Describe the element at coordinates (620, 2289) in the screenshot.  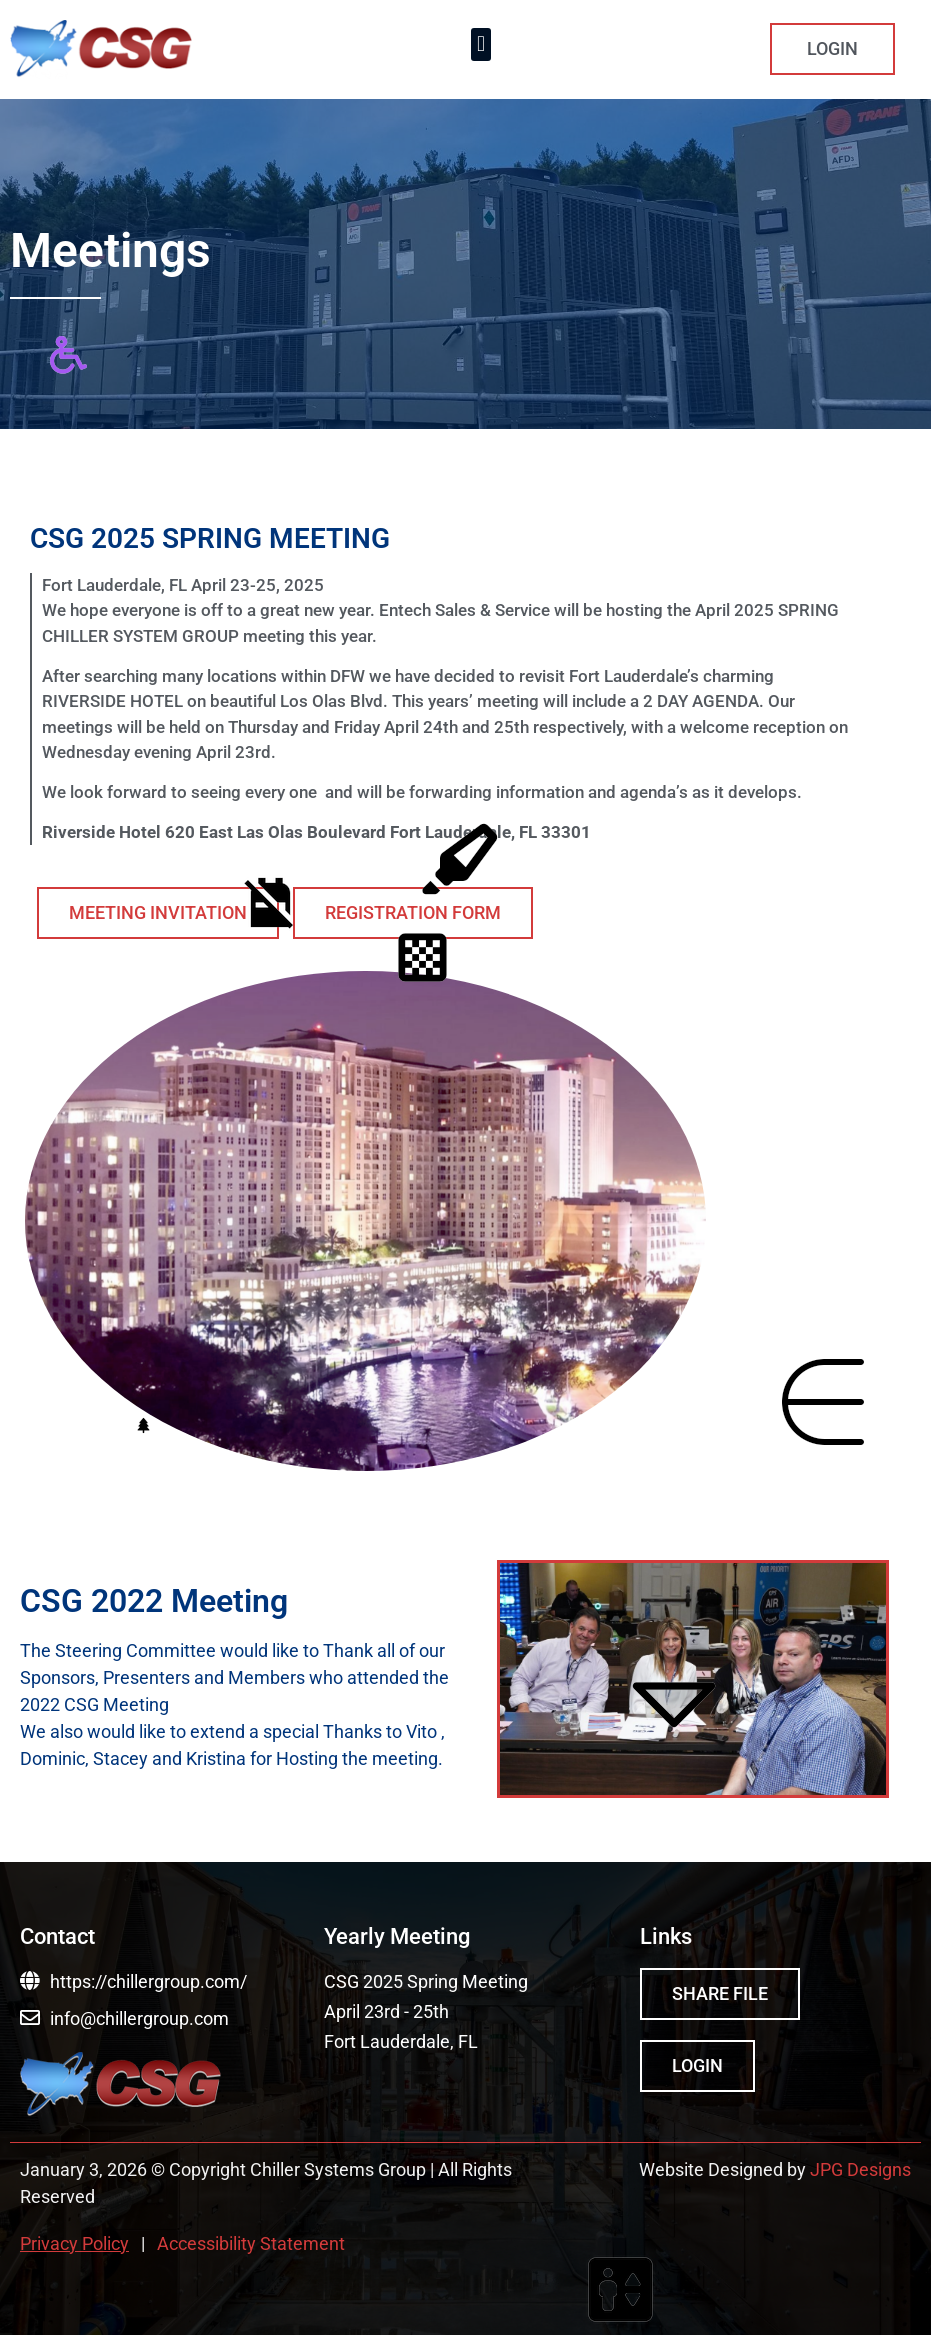
I see `indicates elevator access nearby` at that location.